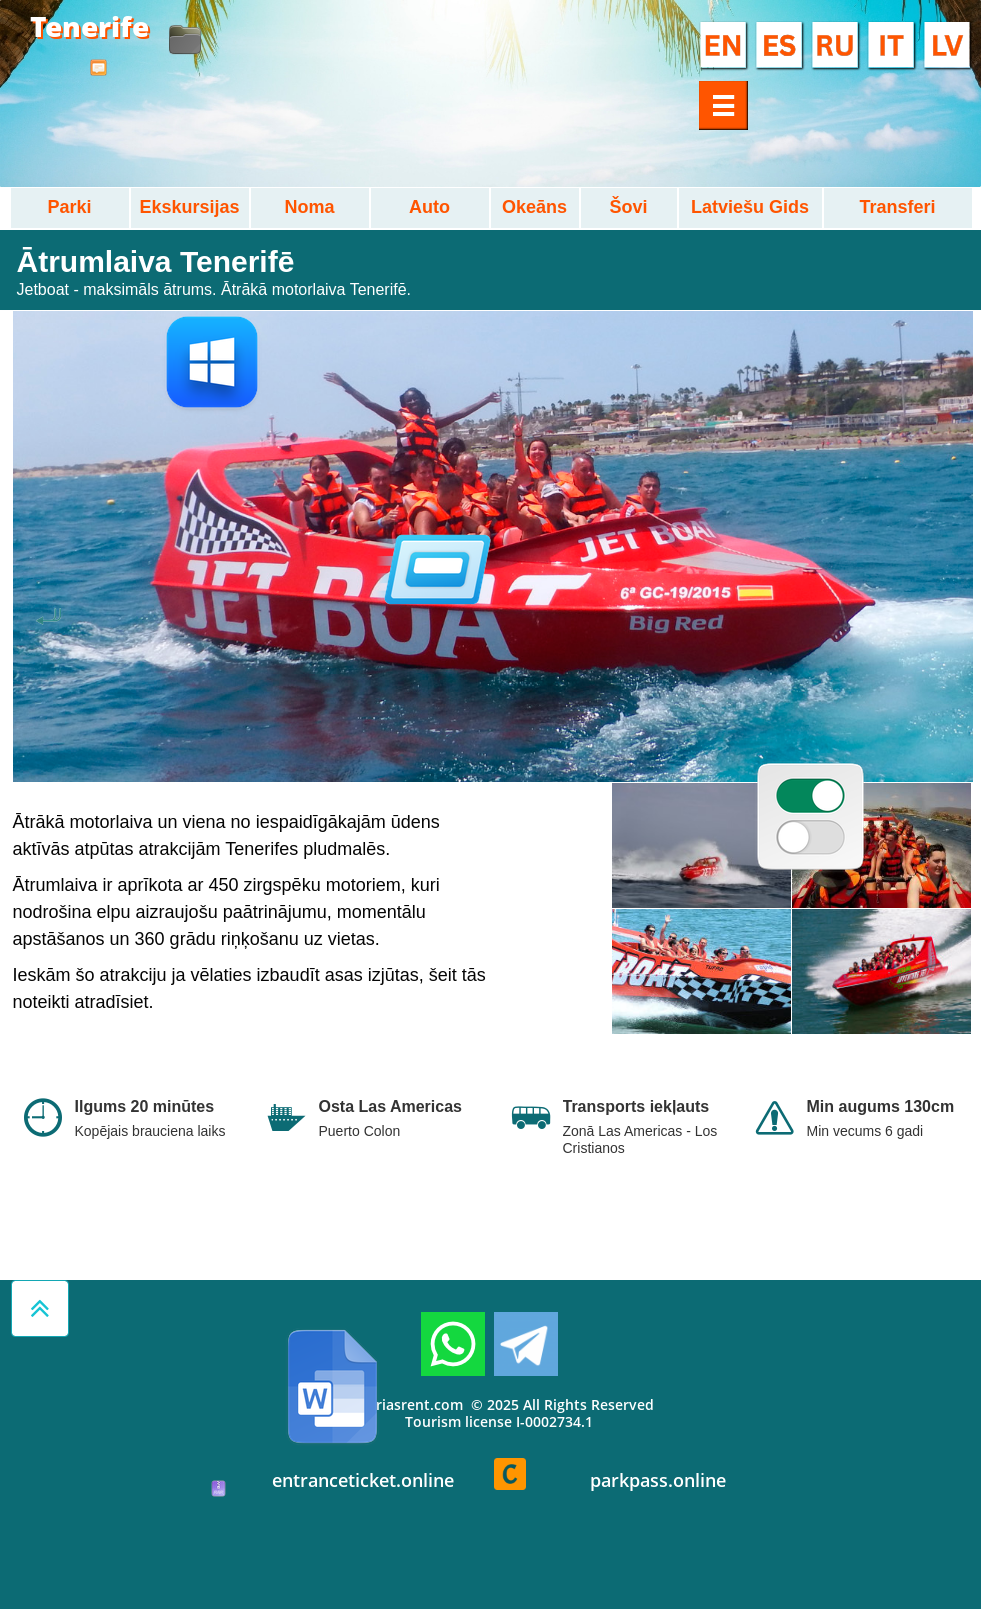 The height and width of the screenshot is (1609, 981). I want to click on open unity tweak tool settings, so click(810, 816).